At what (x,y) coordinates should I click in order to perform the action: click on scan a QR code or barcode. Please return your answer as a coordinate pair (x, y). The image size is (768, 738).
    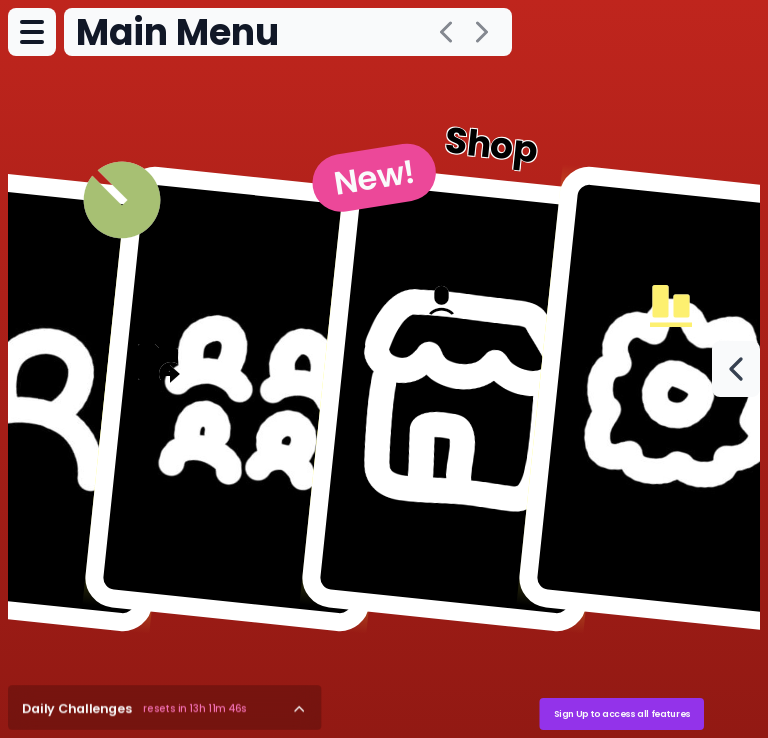
    Looking at the image, I should click on (122, 200).